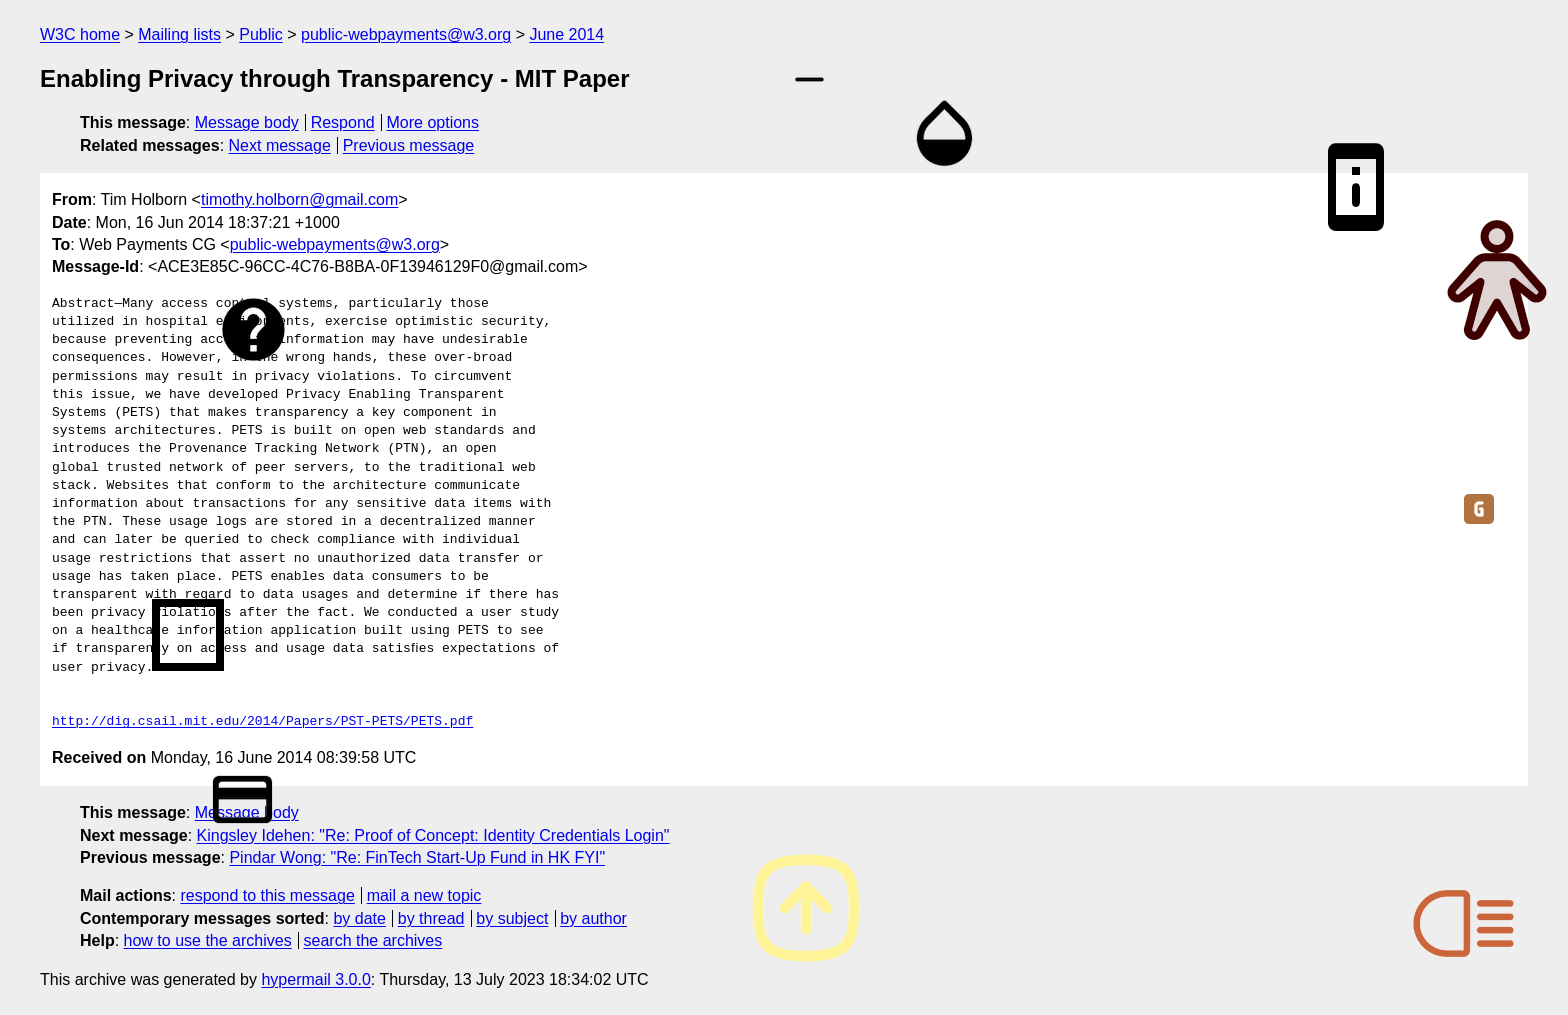 Image resolution: width=1568 pixels, height=1015 pixels. Describe the element at coordinates (188, 635) in the screenshot. I see `unselected checkbox in a form or list` at that location.